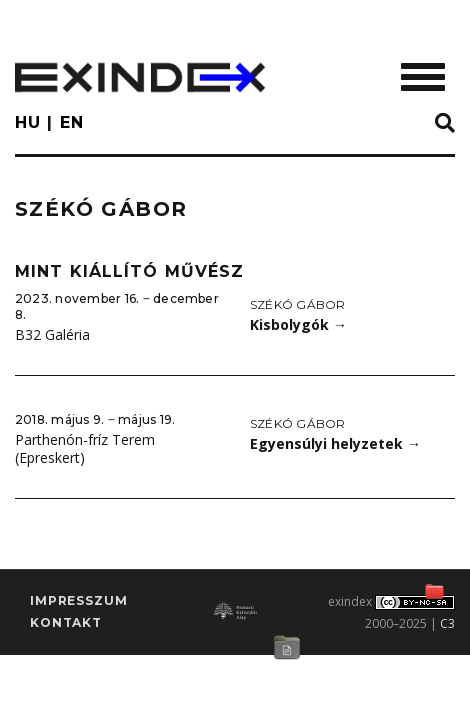 The height and width of the screenshot is (720, 470). I want to click on open your documents folder, so click(434, 591).